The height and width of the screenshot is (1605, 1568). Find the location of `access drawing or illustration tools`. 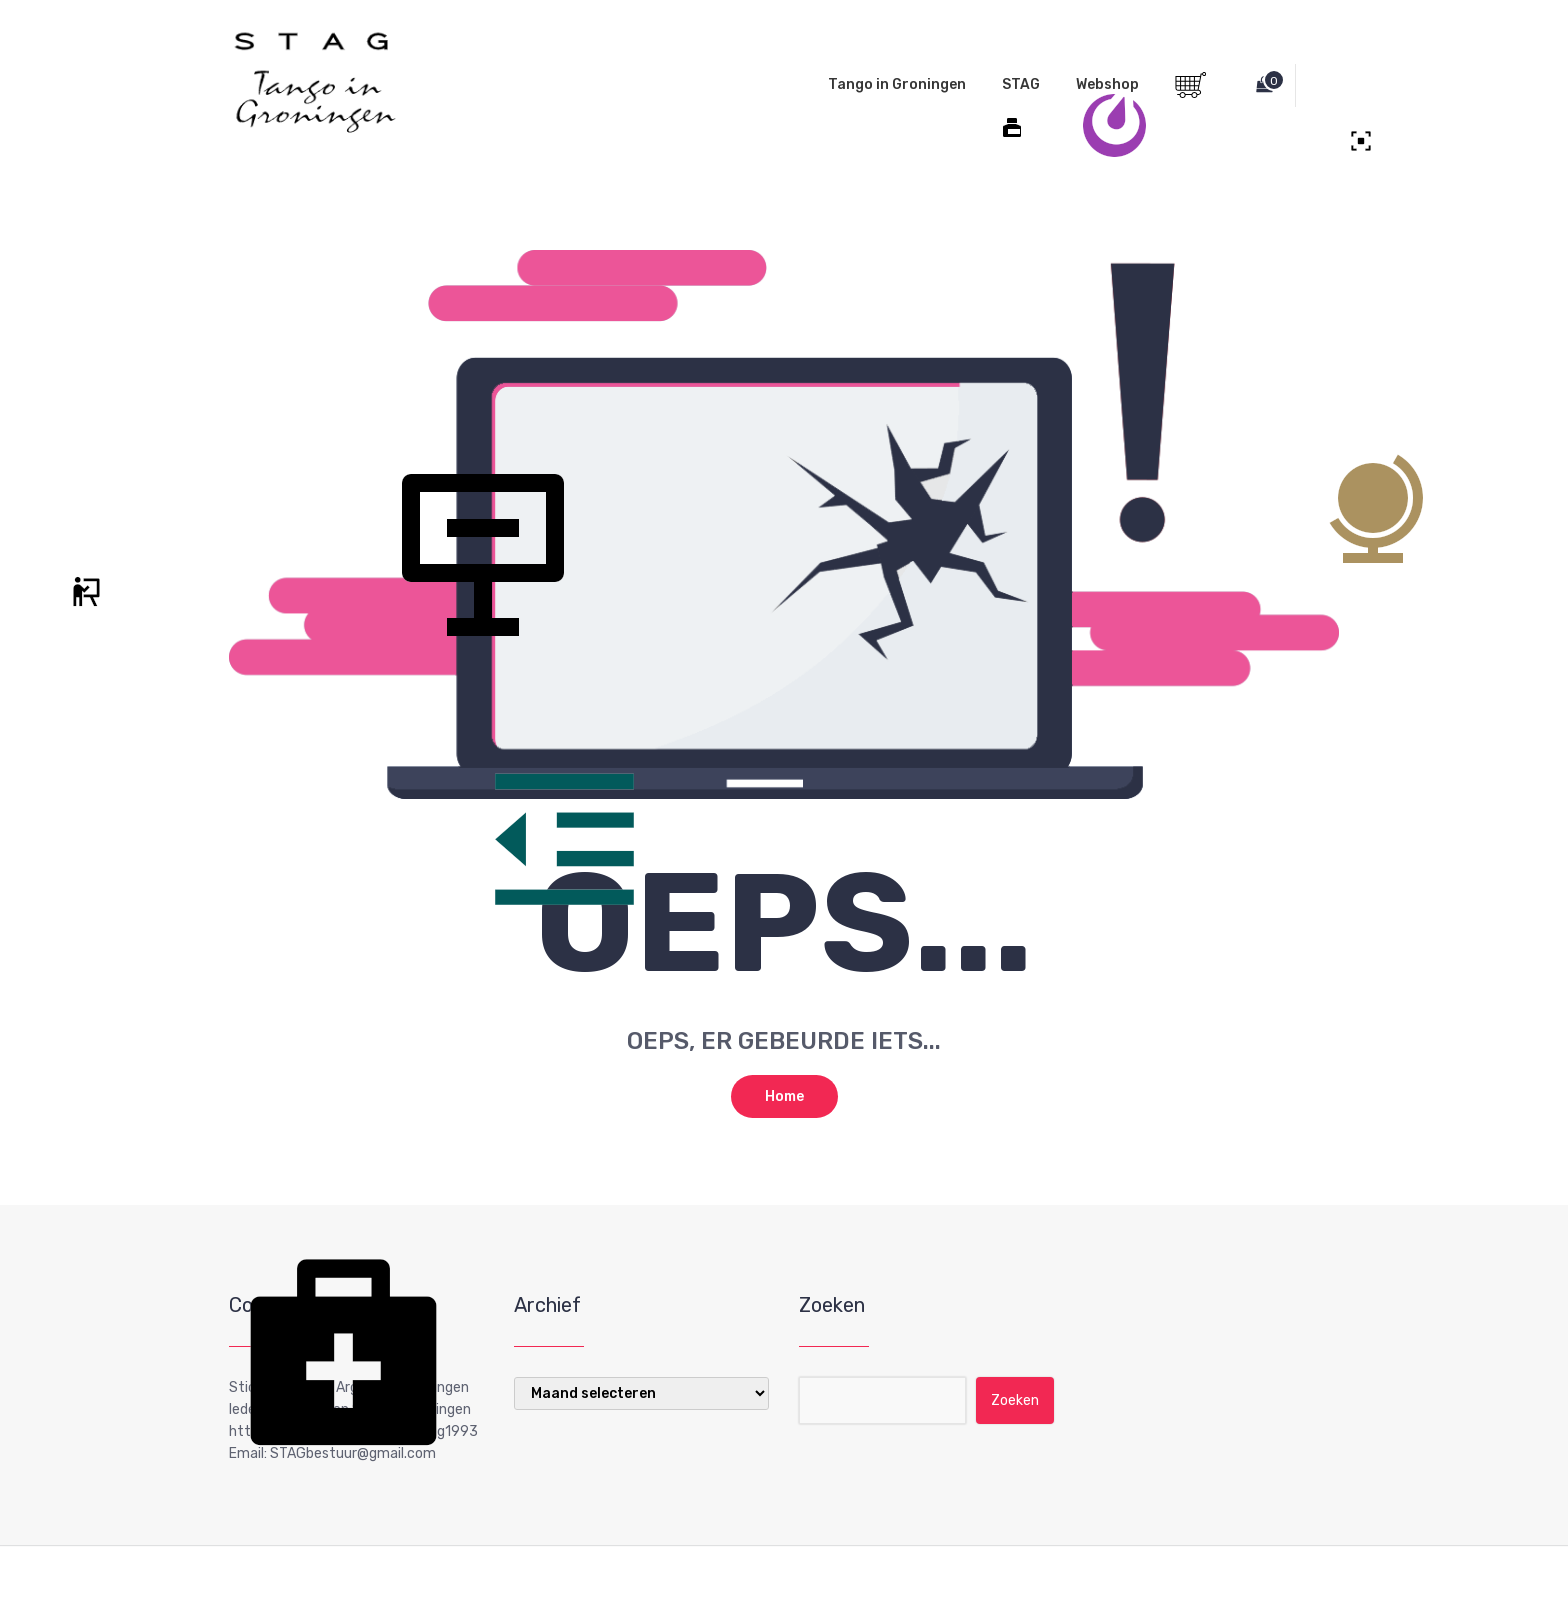

access drawing or illustration tools is located at coordinates (1012, 127).